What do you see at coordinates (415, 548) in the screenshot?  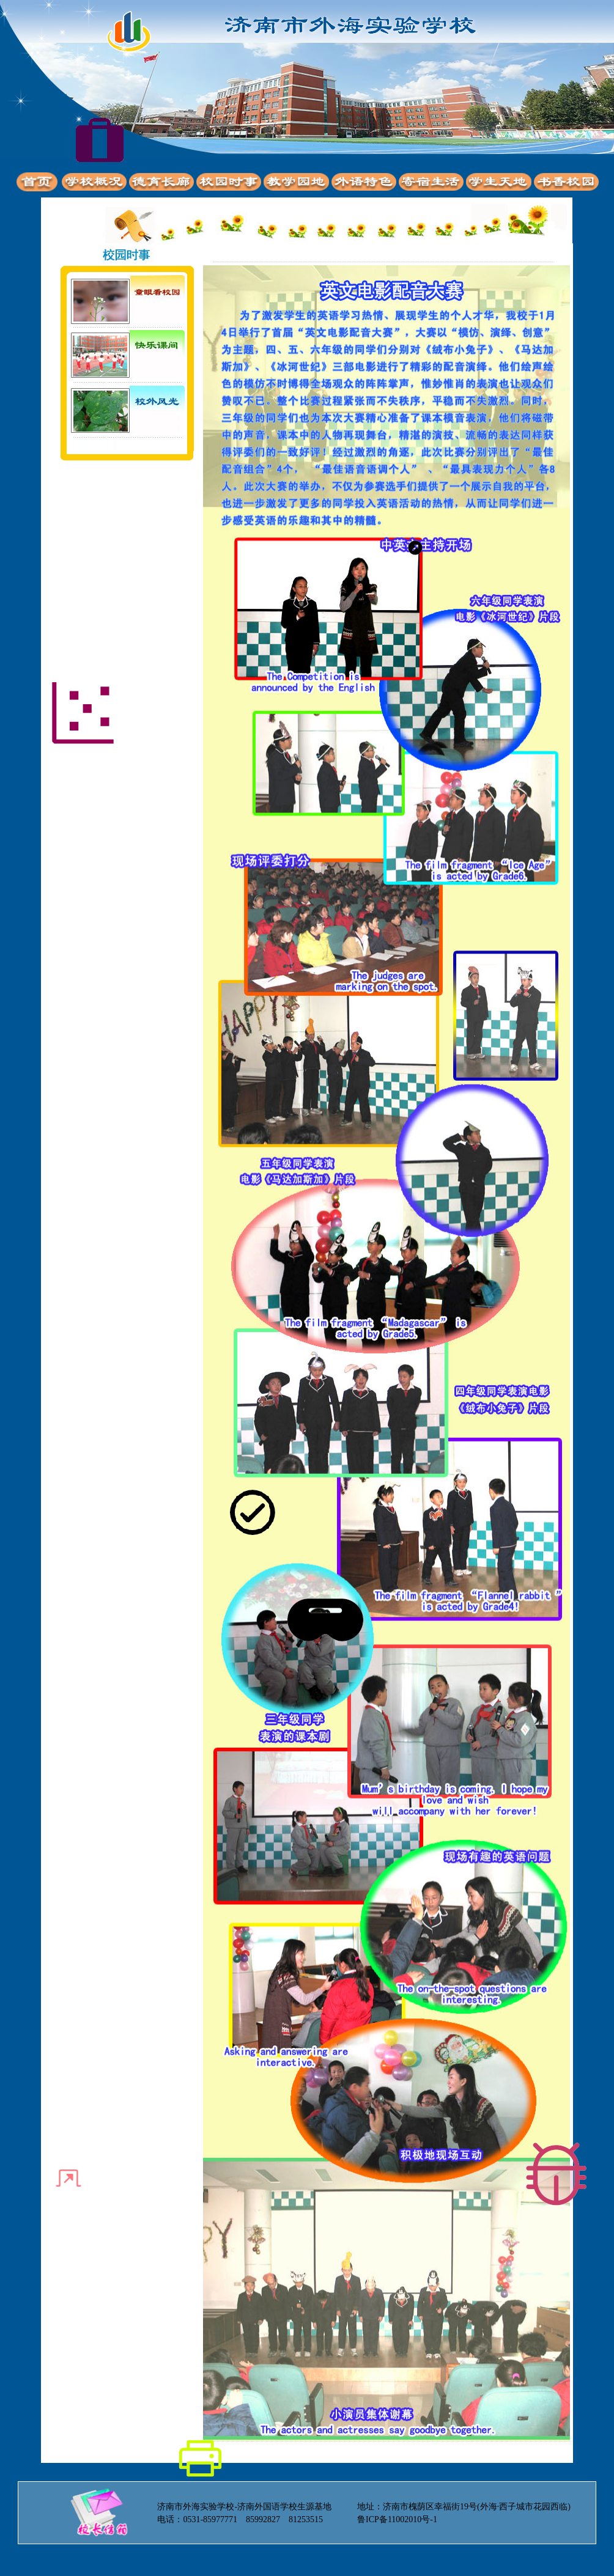 I see `open link in new tab or external window` at bounding box center [415, 548].